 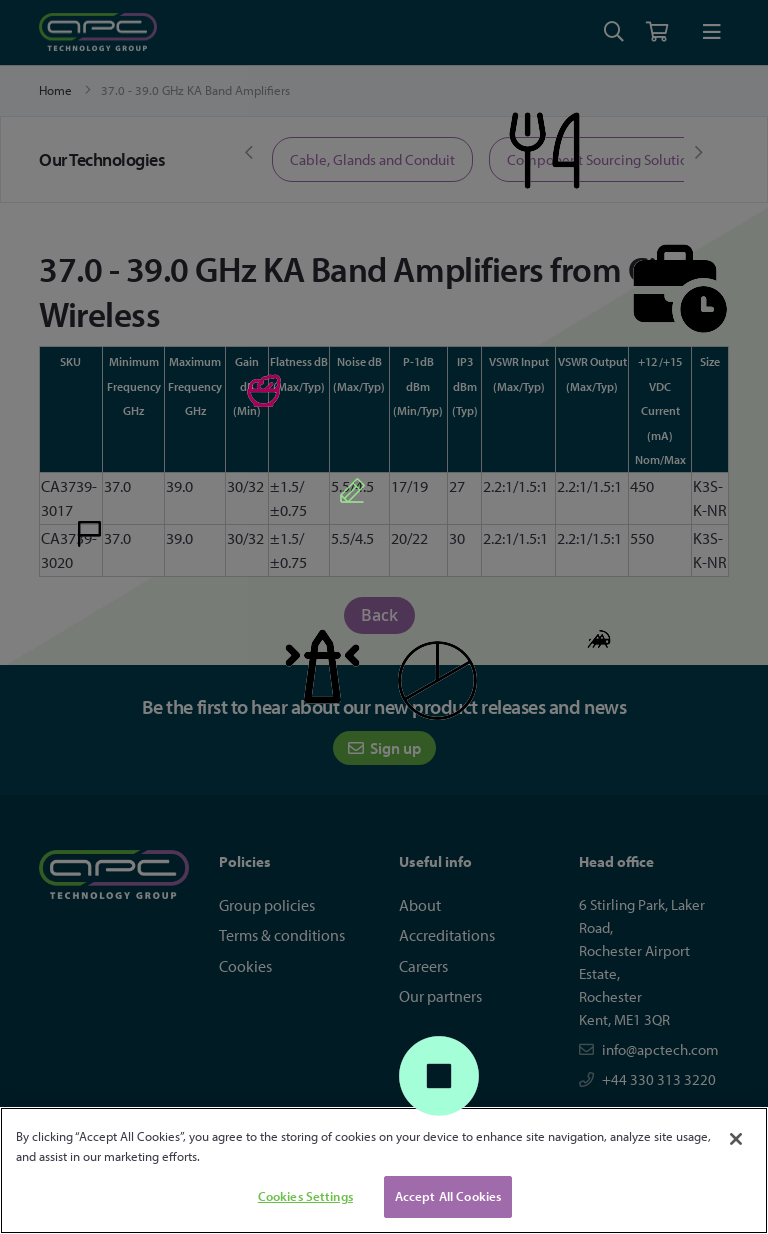 I want to click on navigate to lighthouse or maritime location, so click(x=322, y=666).